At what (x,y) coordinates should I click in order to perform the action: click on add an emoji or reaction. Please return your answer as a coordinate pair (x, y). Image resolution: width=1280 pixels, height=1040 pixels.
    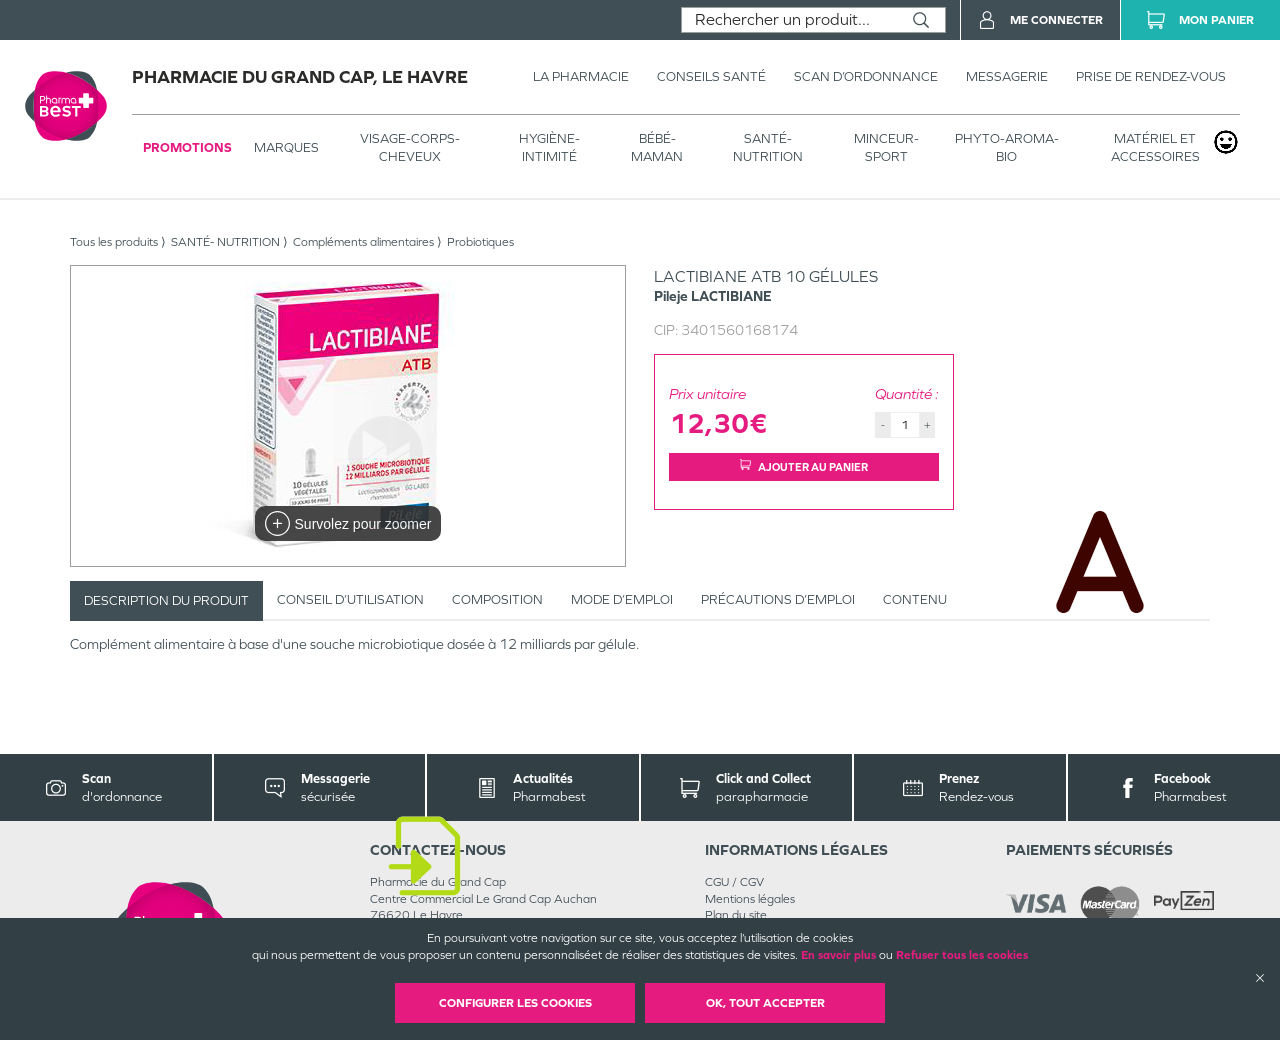
    Looking at the image, I should click on (1226, 142).